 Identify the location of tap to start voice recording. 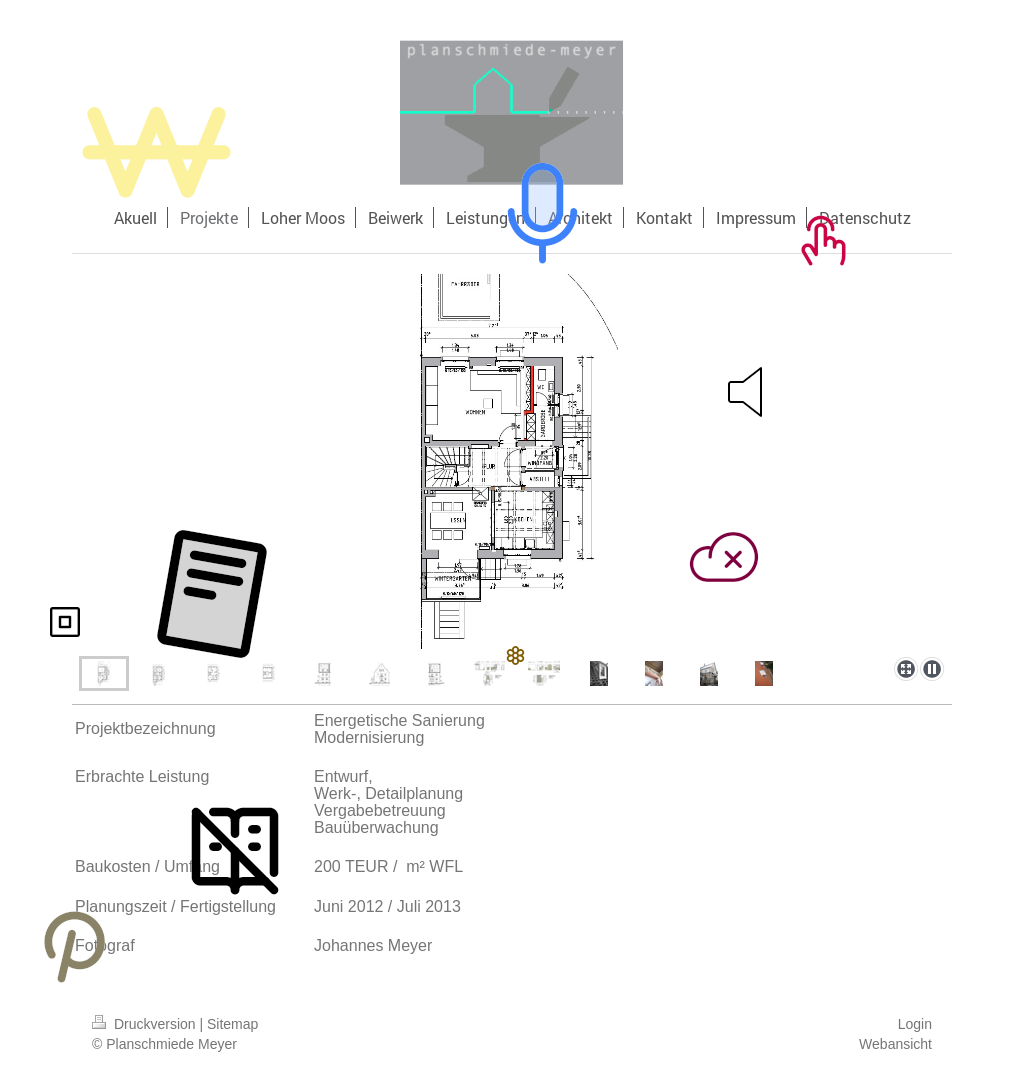
(542, 211).